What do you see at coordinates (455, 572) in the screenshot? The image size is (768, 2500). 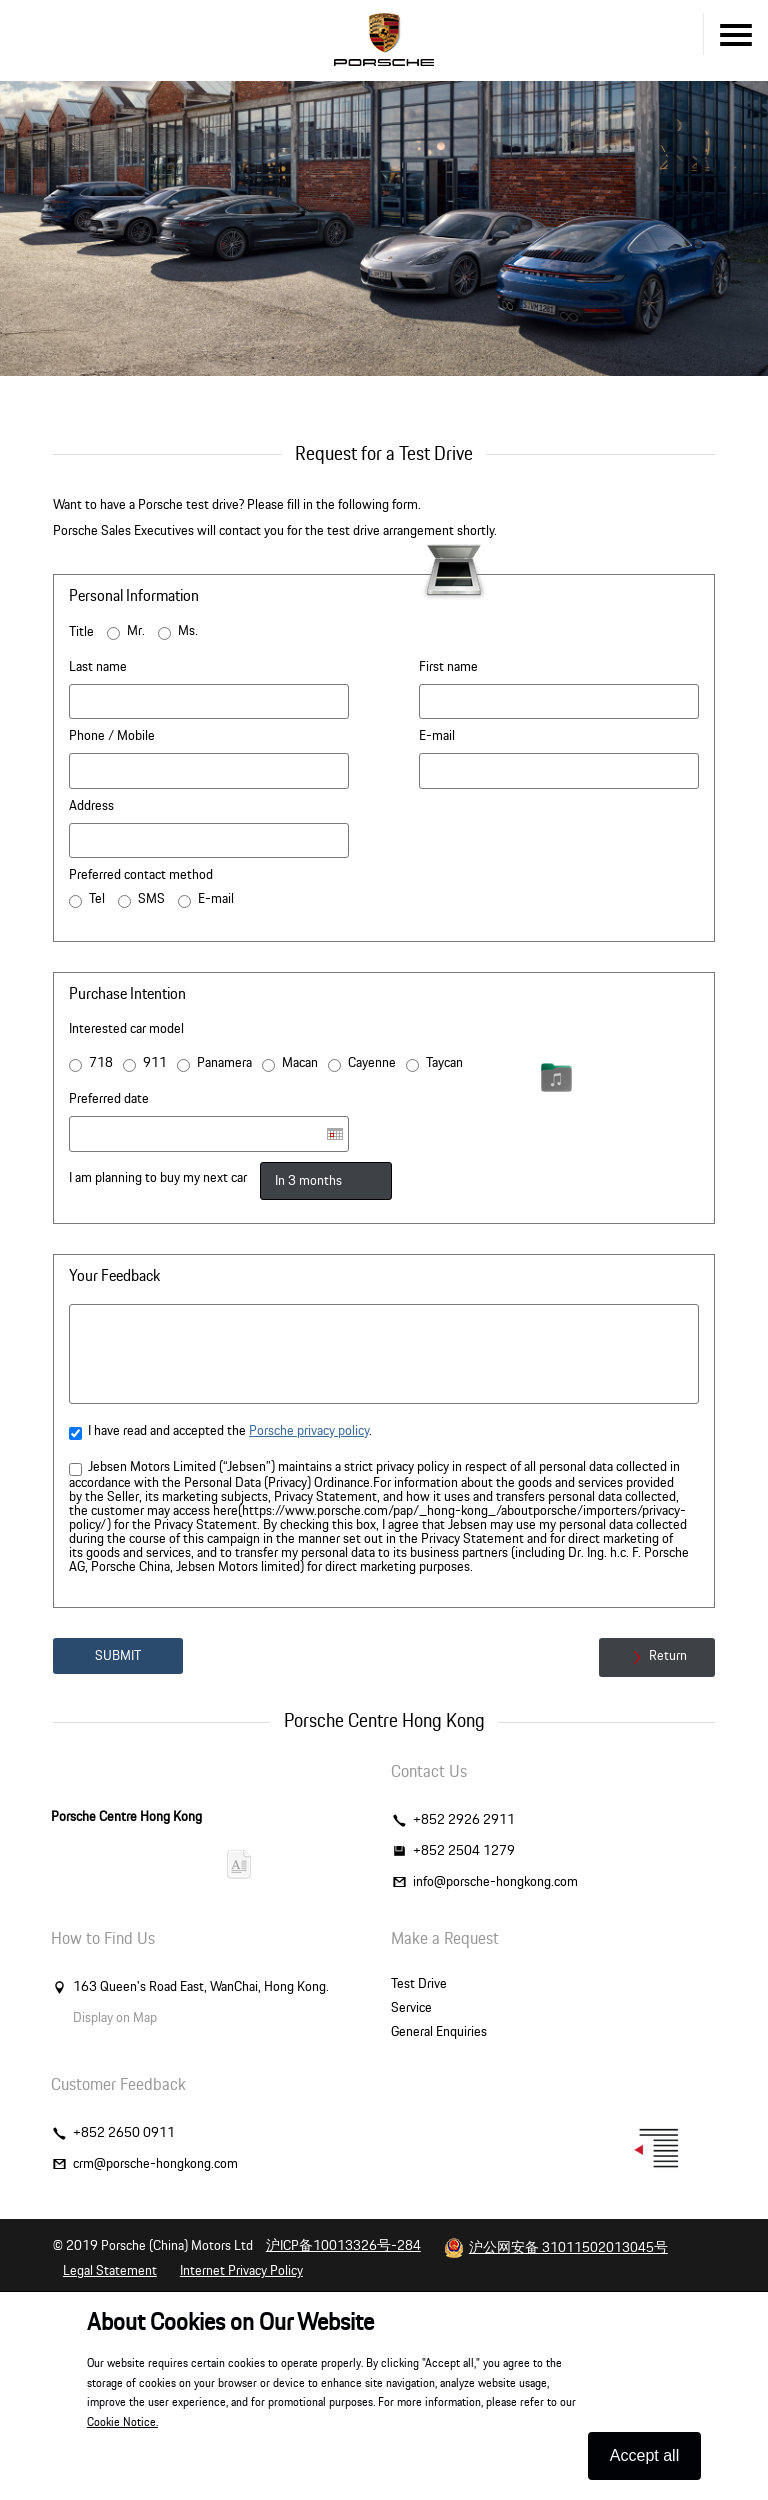 I see `access scanner device settings` at bounding box center [455, 572].